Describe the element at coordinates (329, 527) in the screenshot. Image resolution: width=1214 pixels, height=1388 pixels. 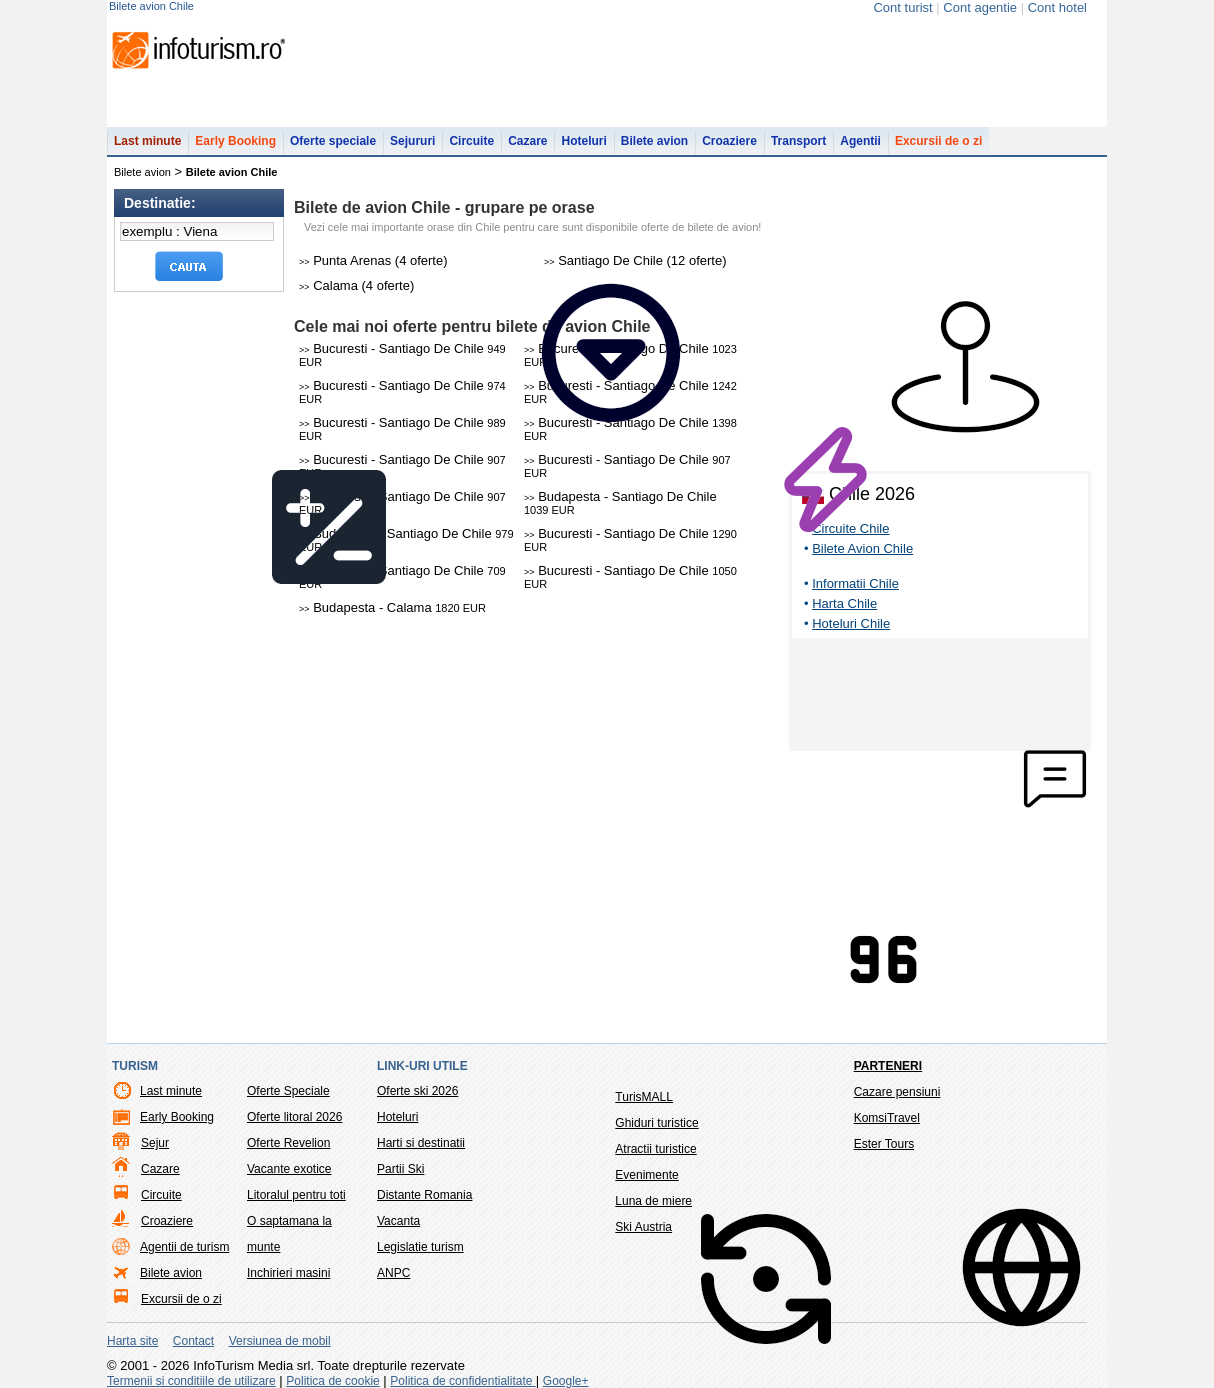
I see `toggle between adding and subtracting values` at that location.